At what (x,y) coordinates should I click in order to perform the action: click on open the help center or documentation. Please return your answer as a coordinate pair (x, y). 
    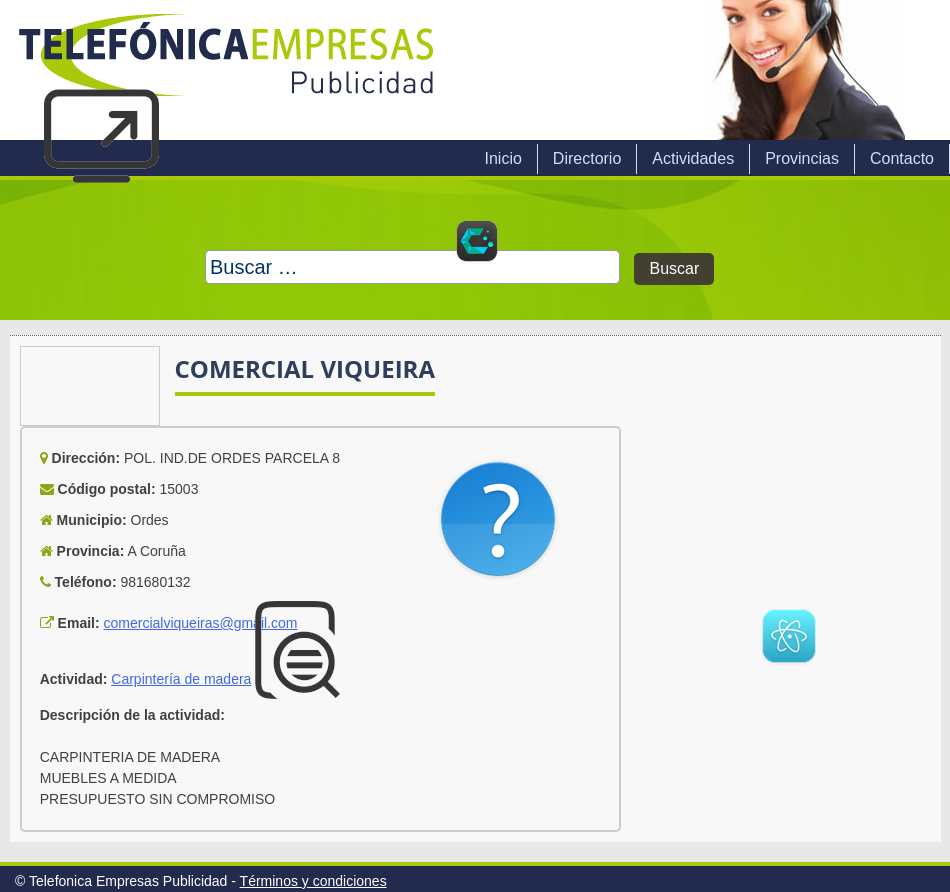
    Looking at the image, I should click on (498, 519).